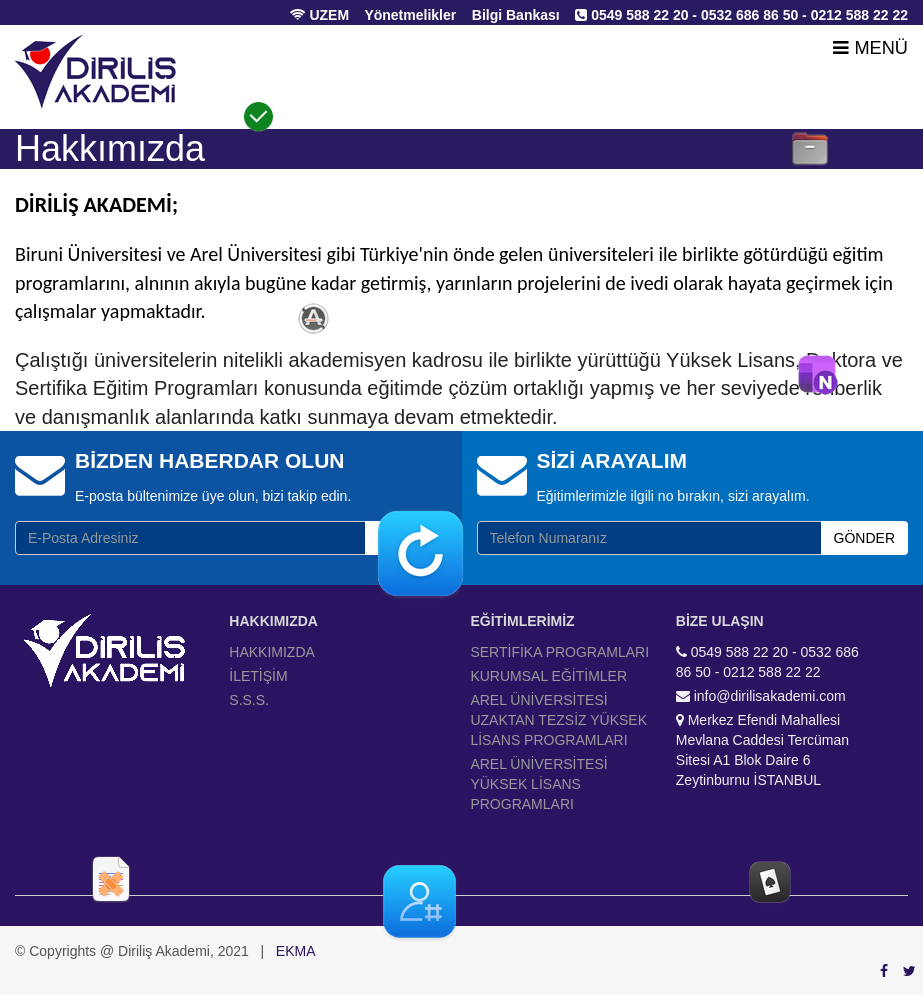  What do you see at coordinates (810, 148) in the screenshot?
I see `open the file manager application` at bounding box center [810, 148].